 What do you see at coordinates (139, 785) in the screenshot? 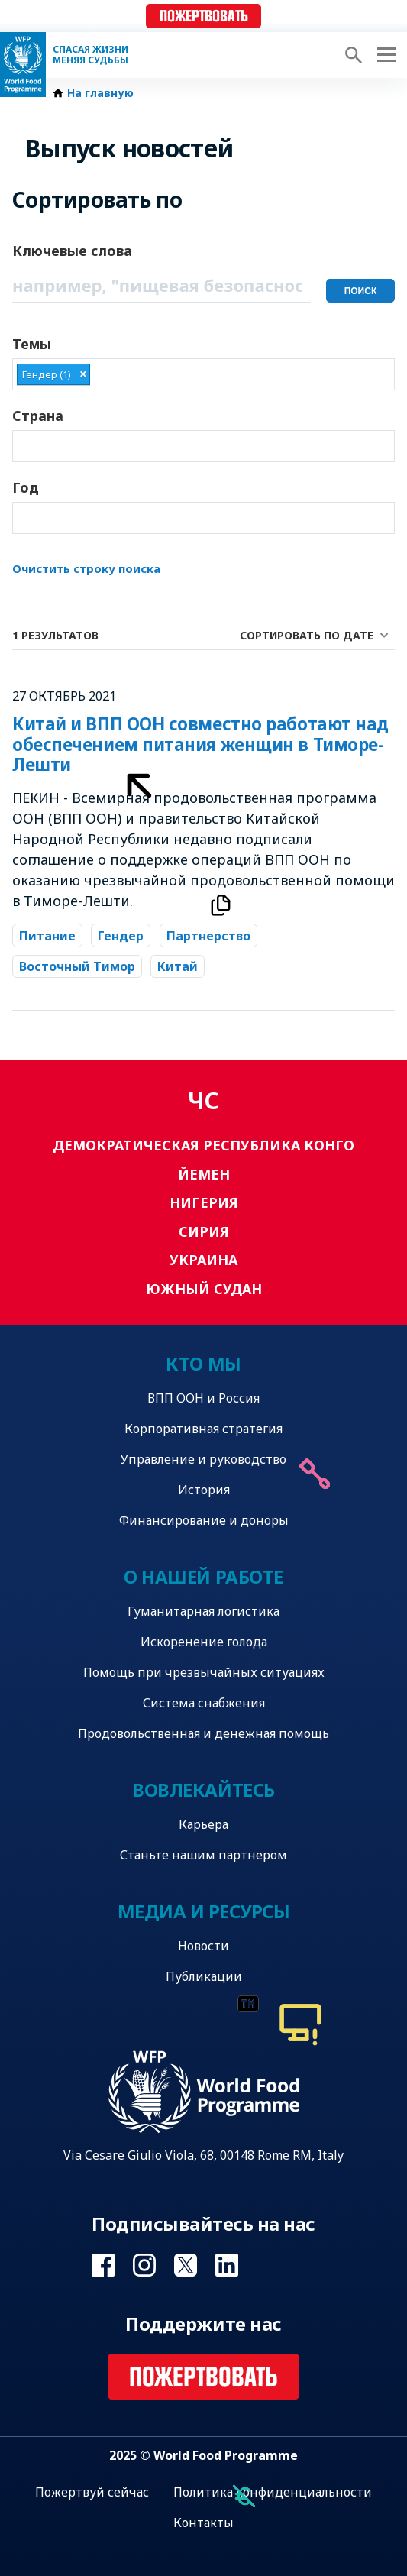
I see `navigate back to previous screen` at bounding box center [139, 785].